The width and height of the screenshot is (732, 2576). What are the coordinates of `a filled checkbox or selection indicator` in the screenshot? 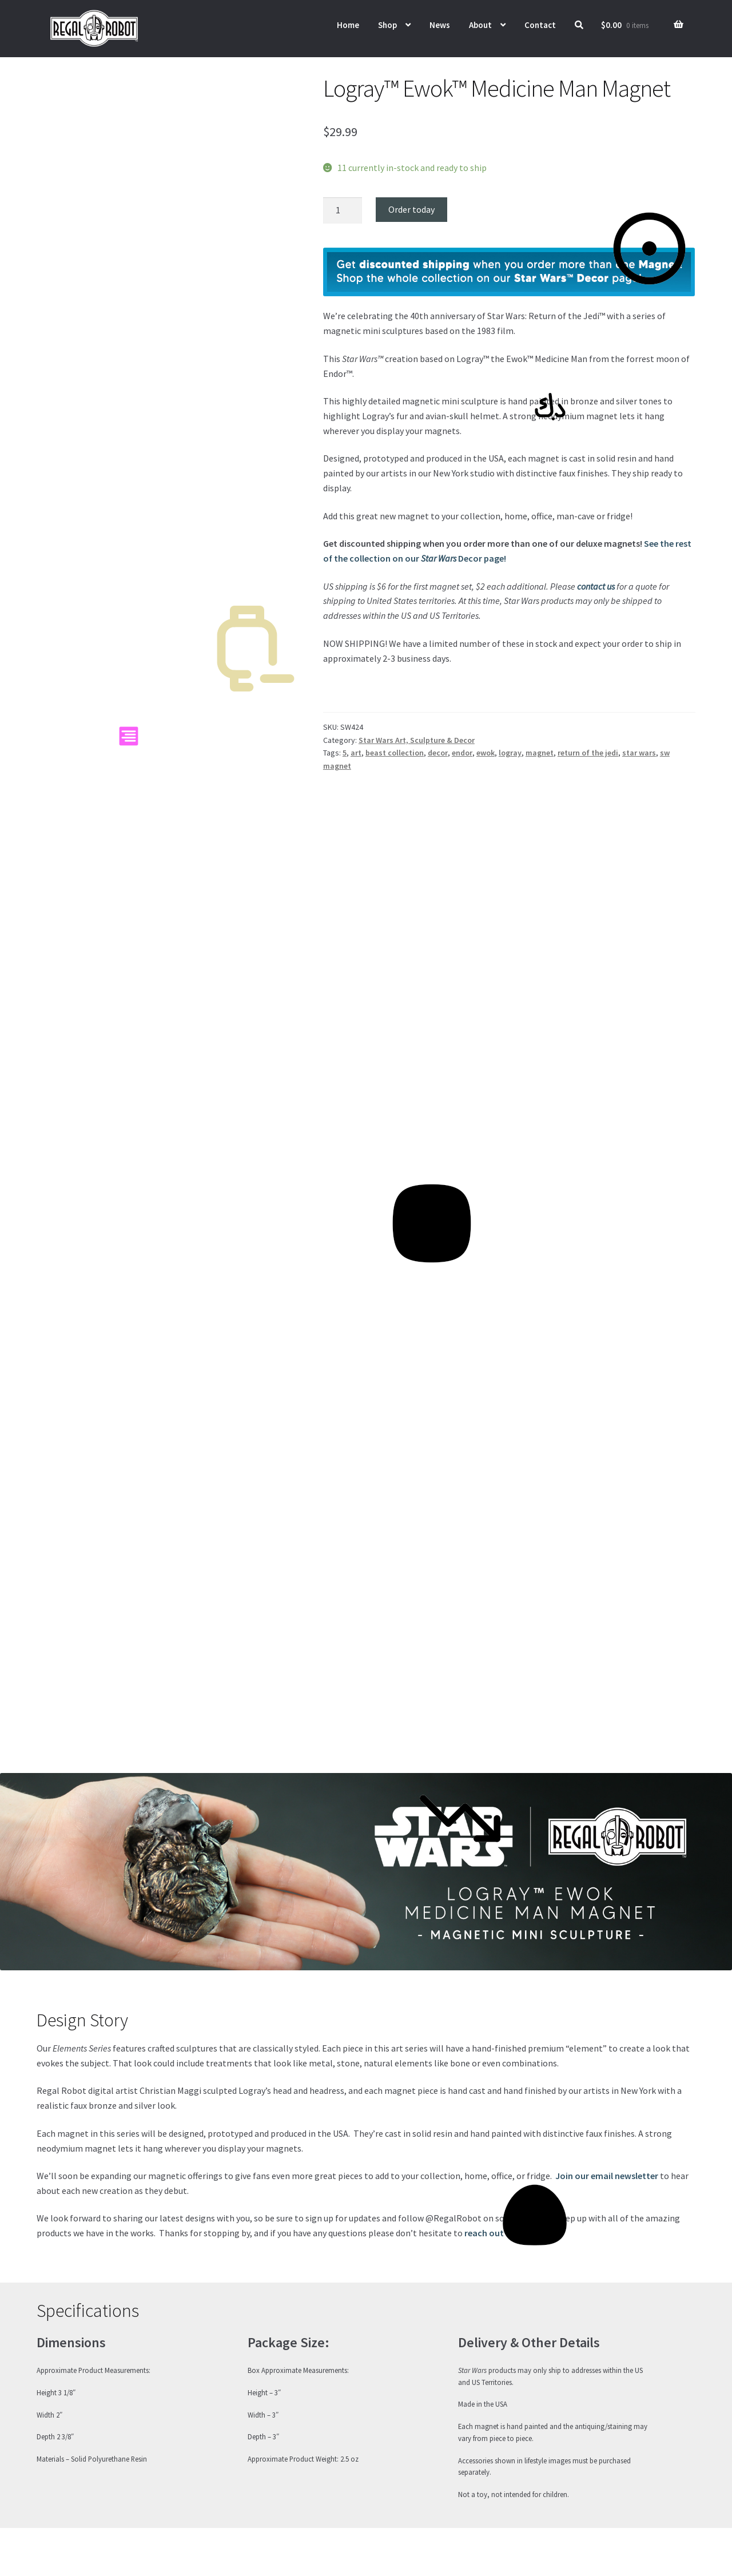 It's located at (432, 1223).